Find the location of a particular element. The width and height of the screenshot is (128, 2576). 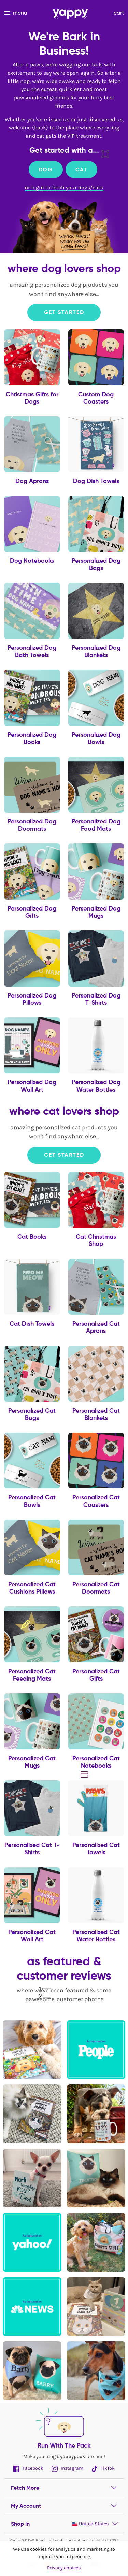

network connection failed or unavailable is located at coordinates (75, 236).